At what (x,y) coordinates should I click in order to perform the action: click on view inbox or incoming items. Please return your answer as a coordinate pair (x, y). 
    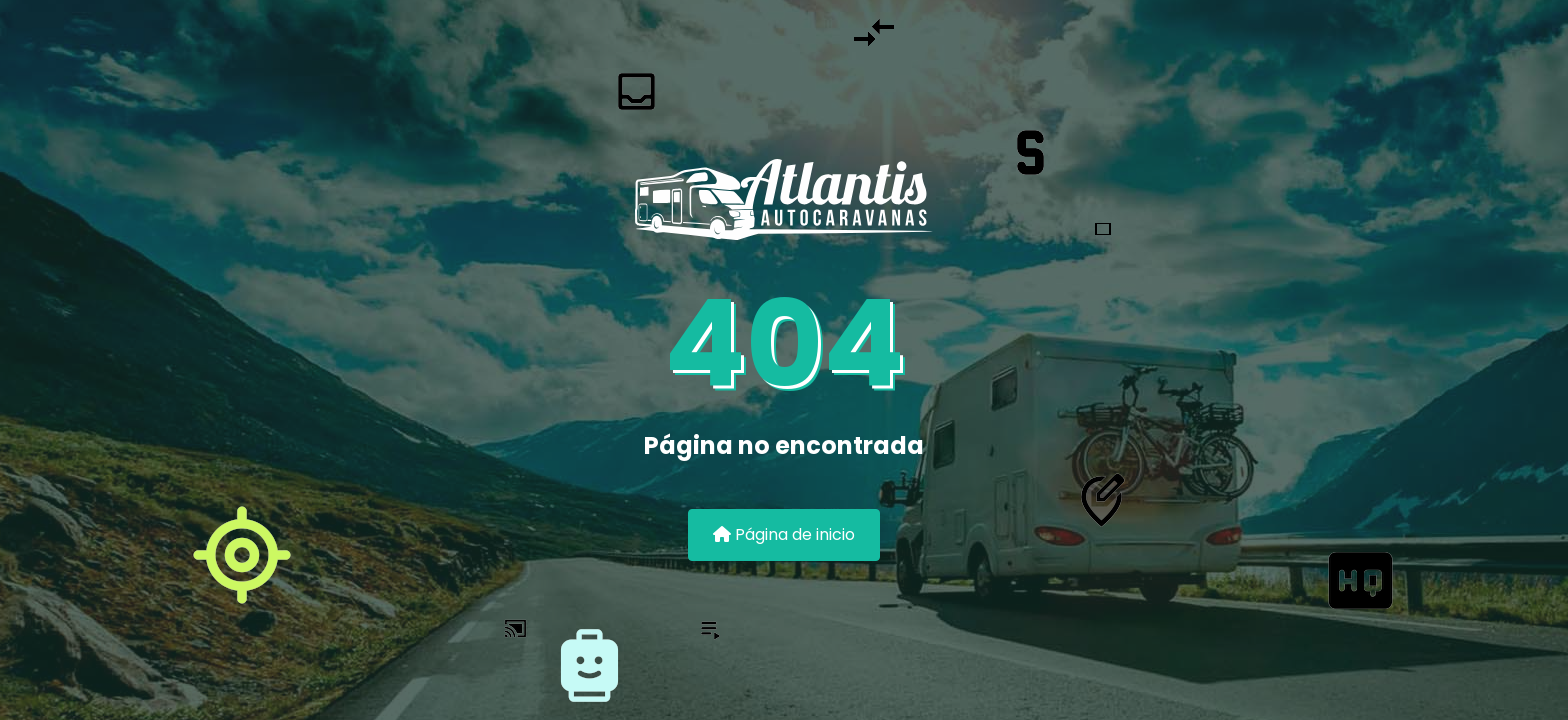
    Looking at the image, I should click on (636, 91).